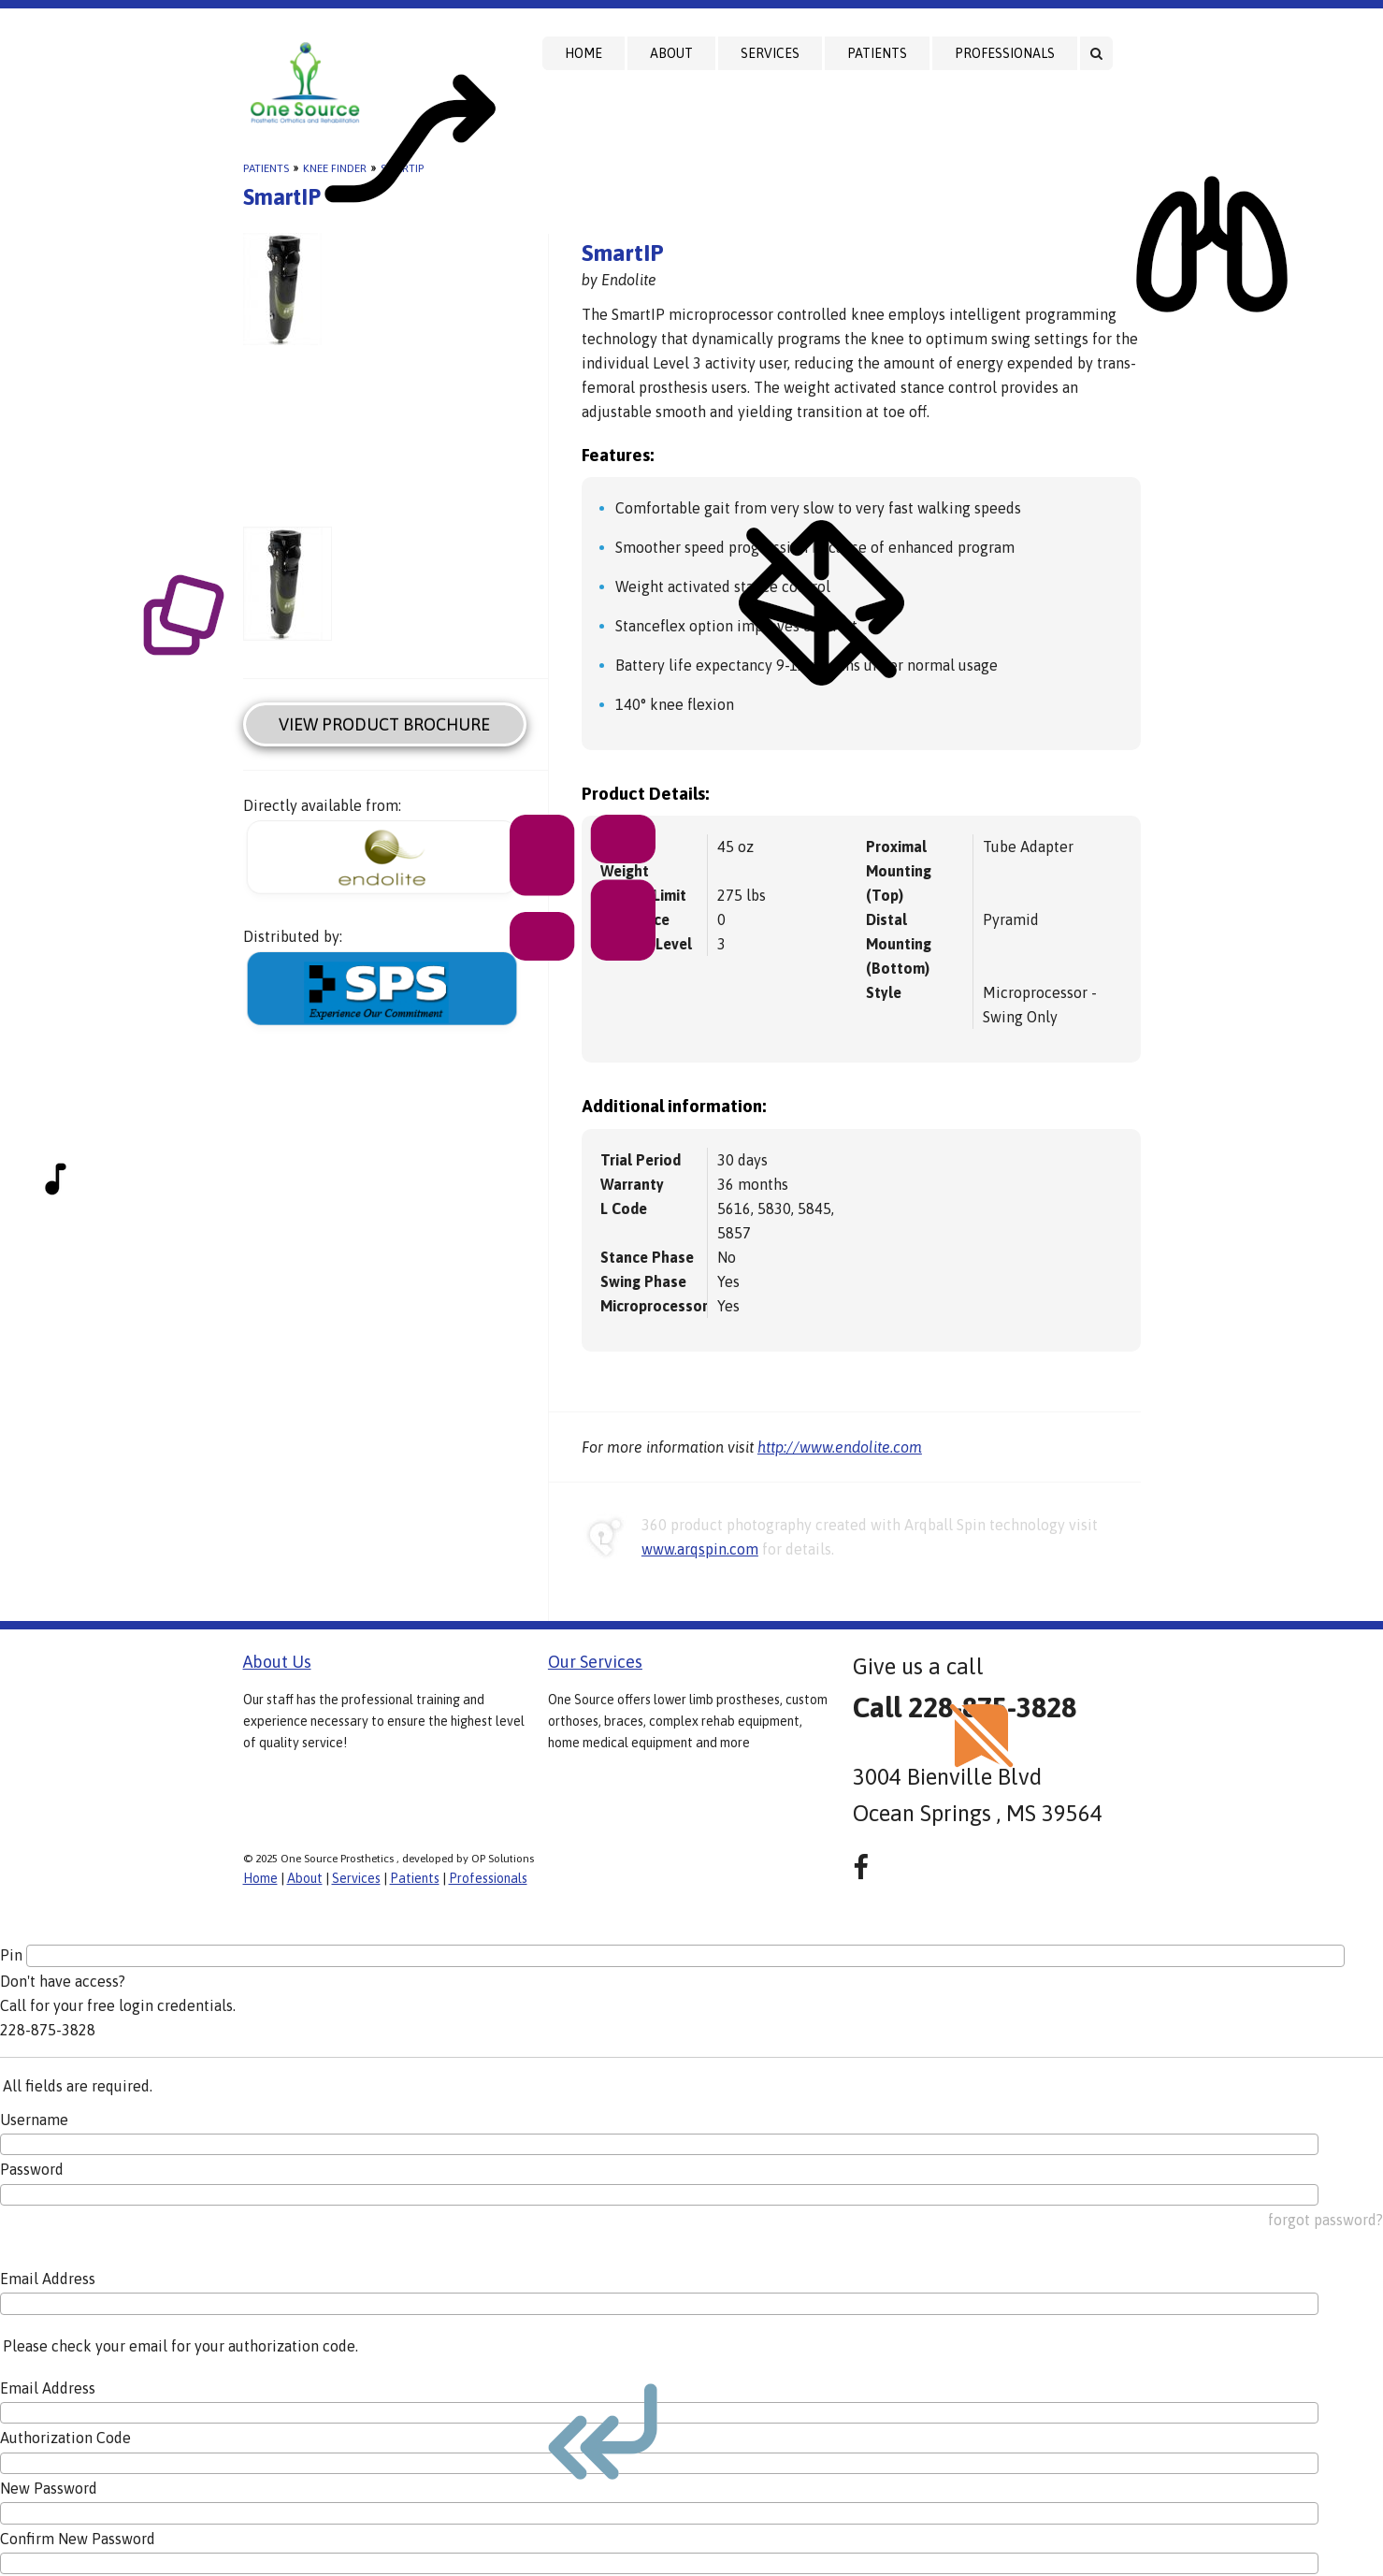 The width and height of the screenshot is (1383, 2576). Describe the element at coordinates (821, 602) in the screenshot. I see `disable 3D object view` at that location.